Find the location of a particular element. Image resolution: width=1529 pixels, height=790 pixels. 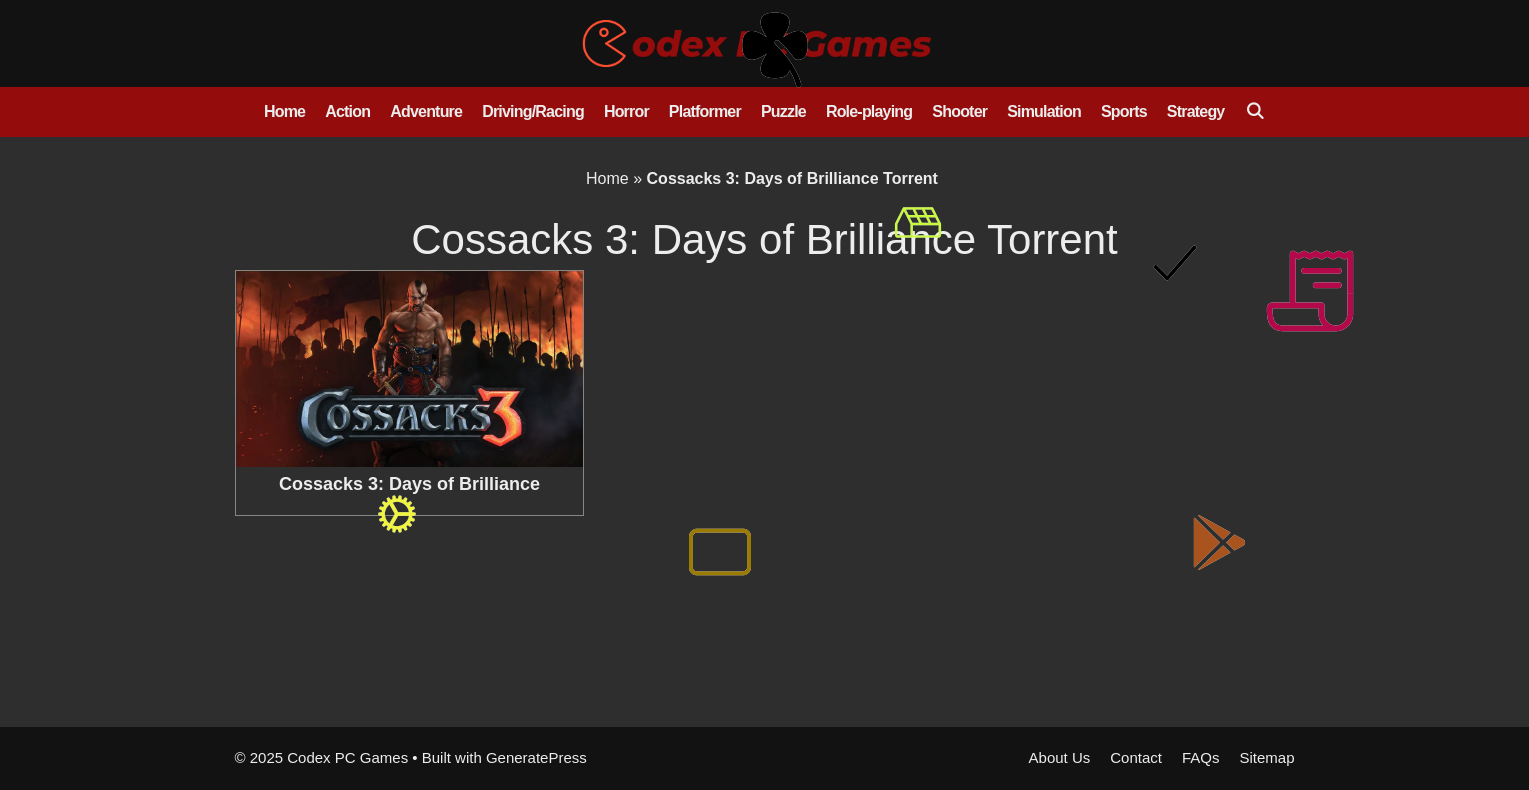

view solar panel or renewable energy settings is located at coordinates (918, 224).